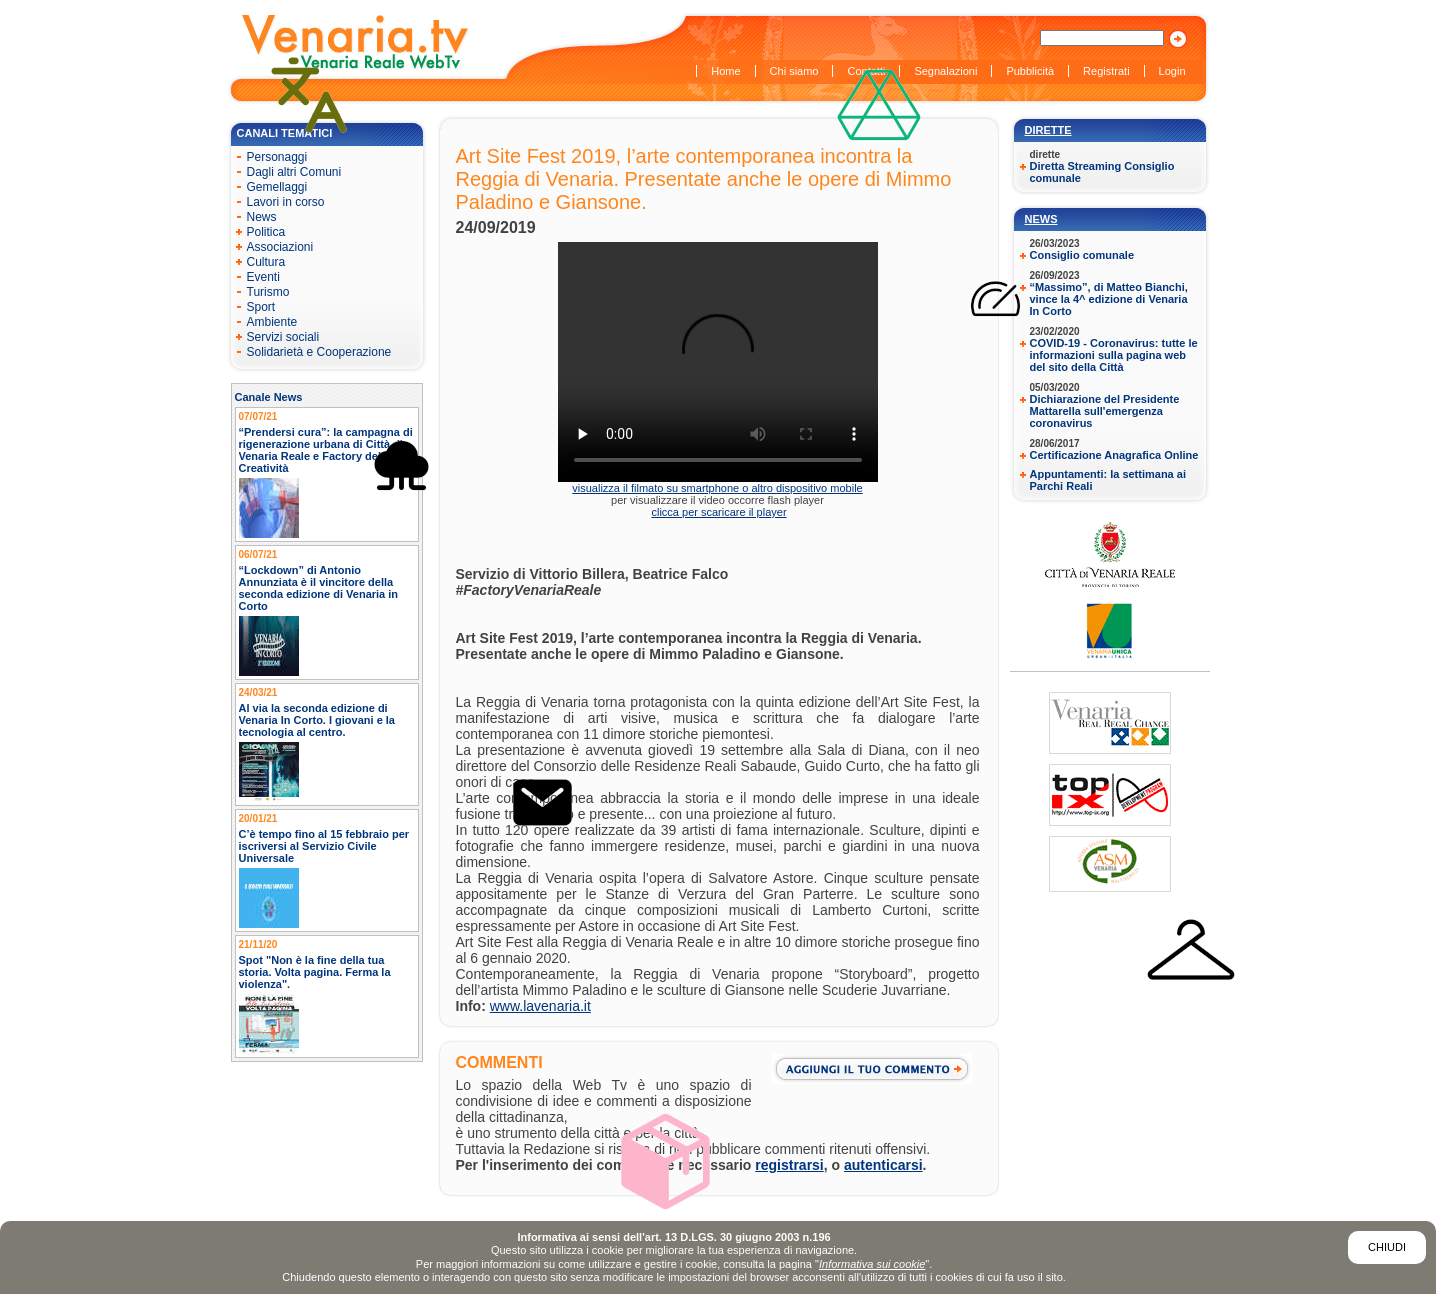 The height and width of the screenshot is (1294, 1436). I want to click on view package or shipment details, so click(665, 1161).